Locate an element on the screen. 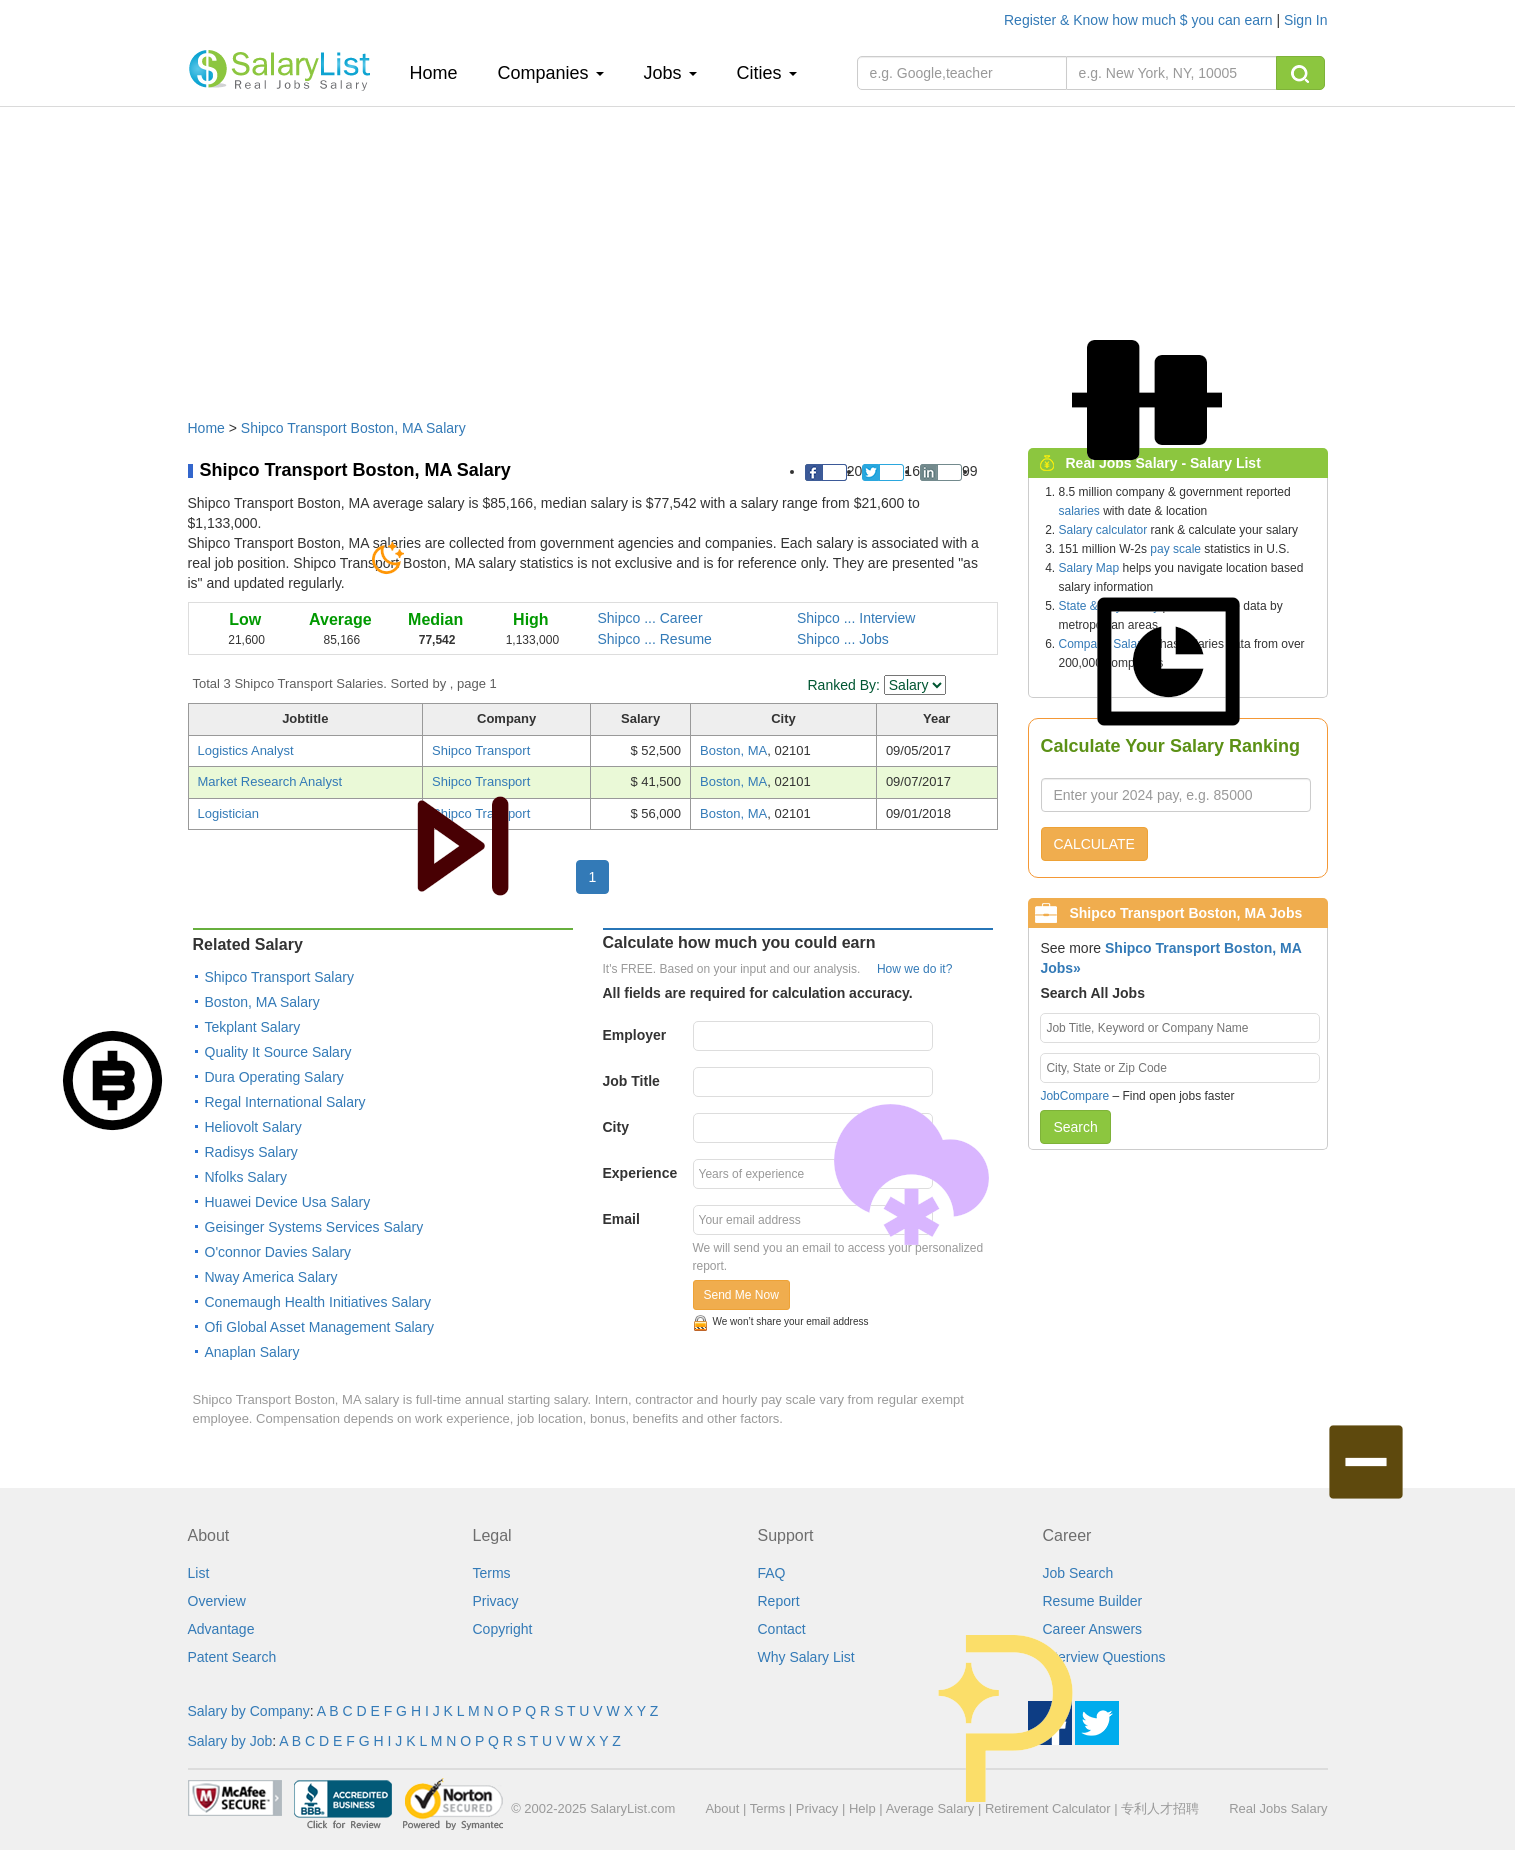  paddle payment platform logo is located at coordinates (1005, 1718).